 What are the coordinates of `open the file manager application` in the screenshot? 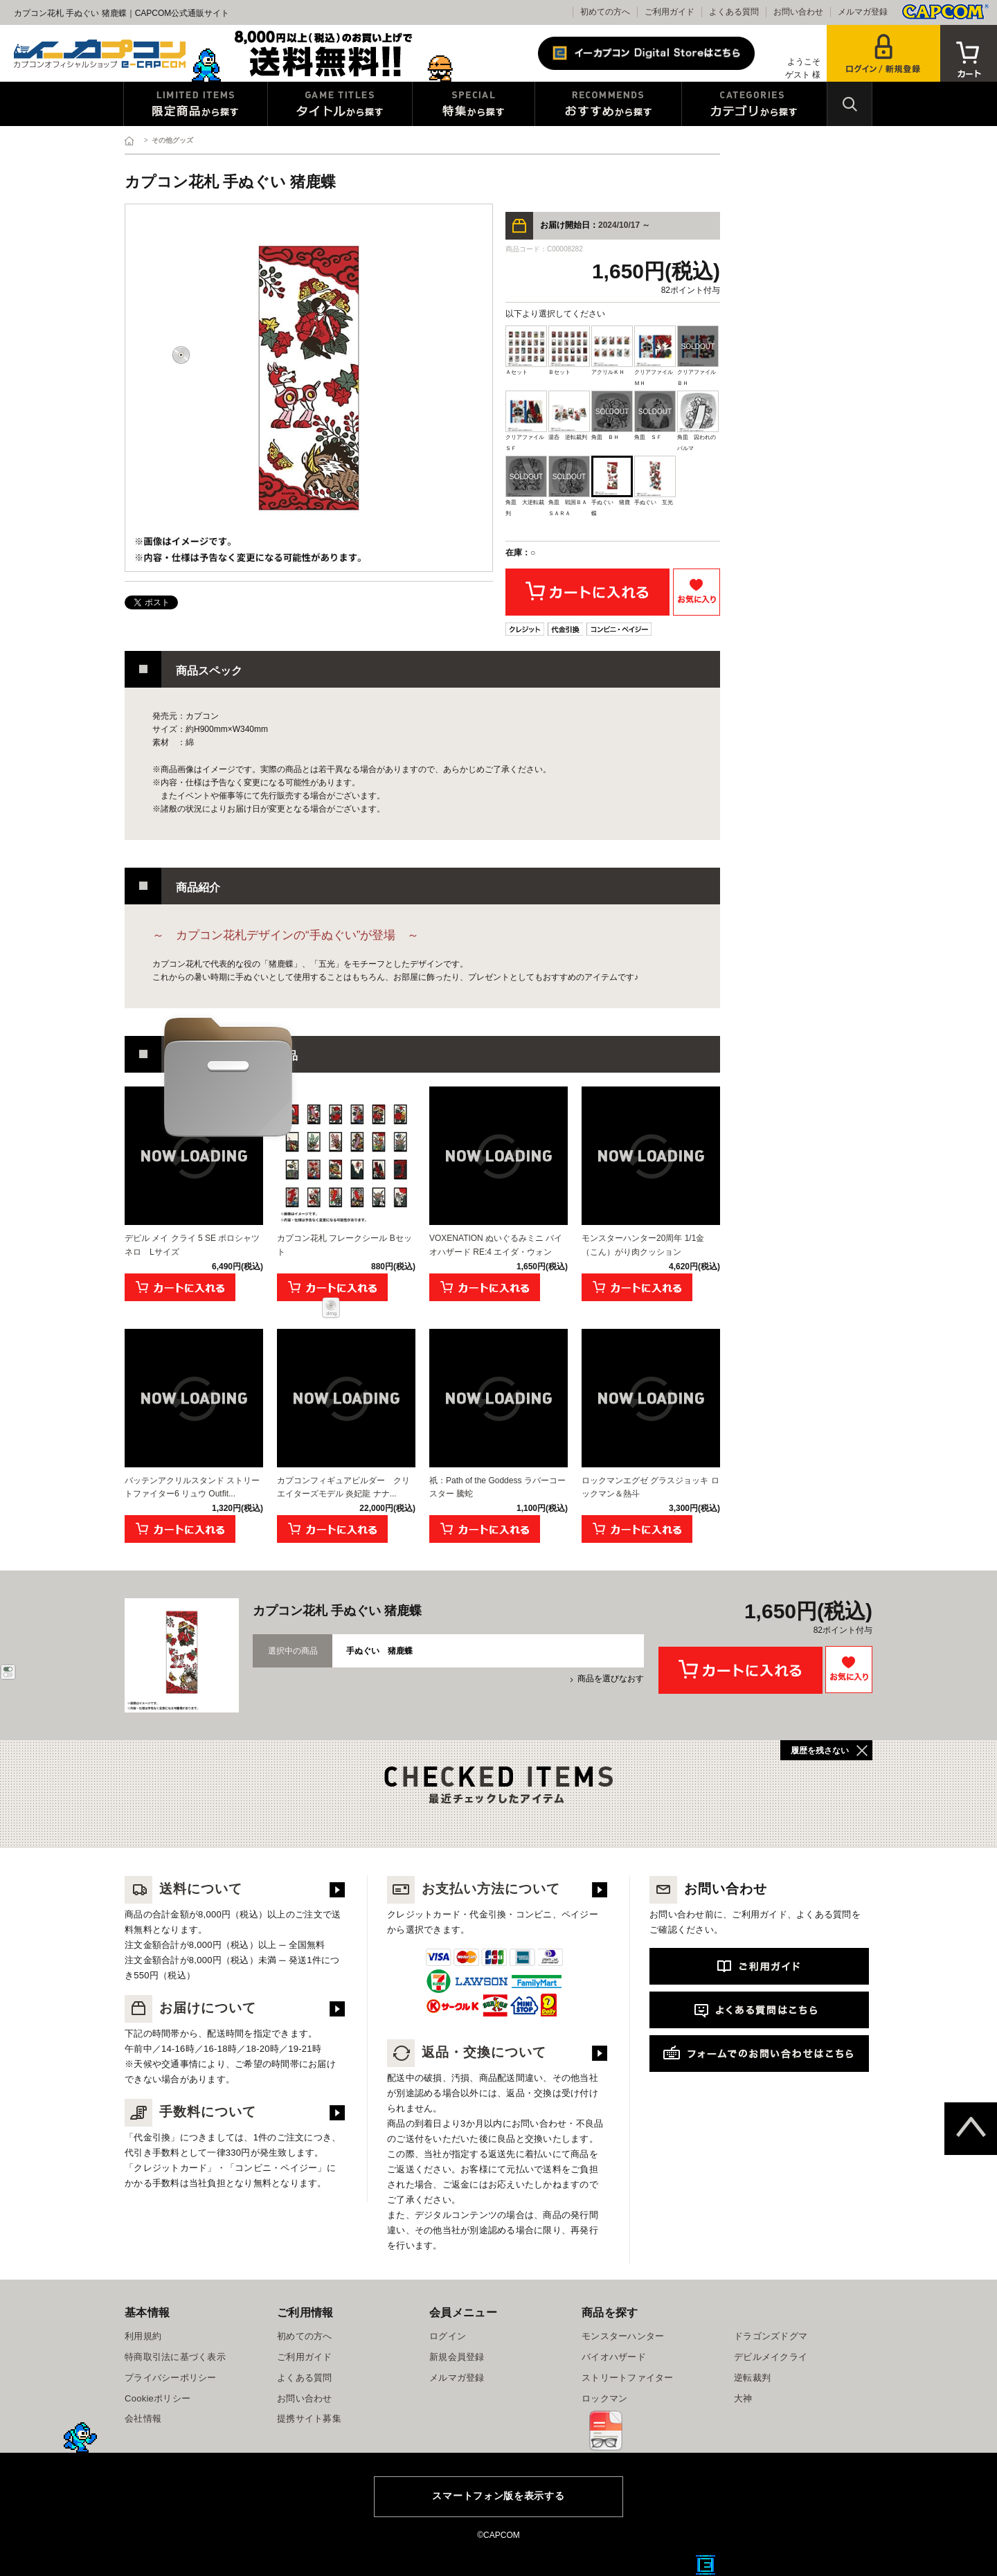 It's located at (228, 1077).